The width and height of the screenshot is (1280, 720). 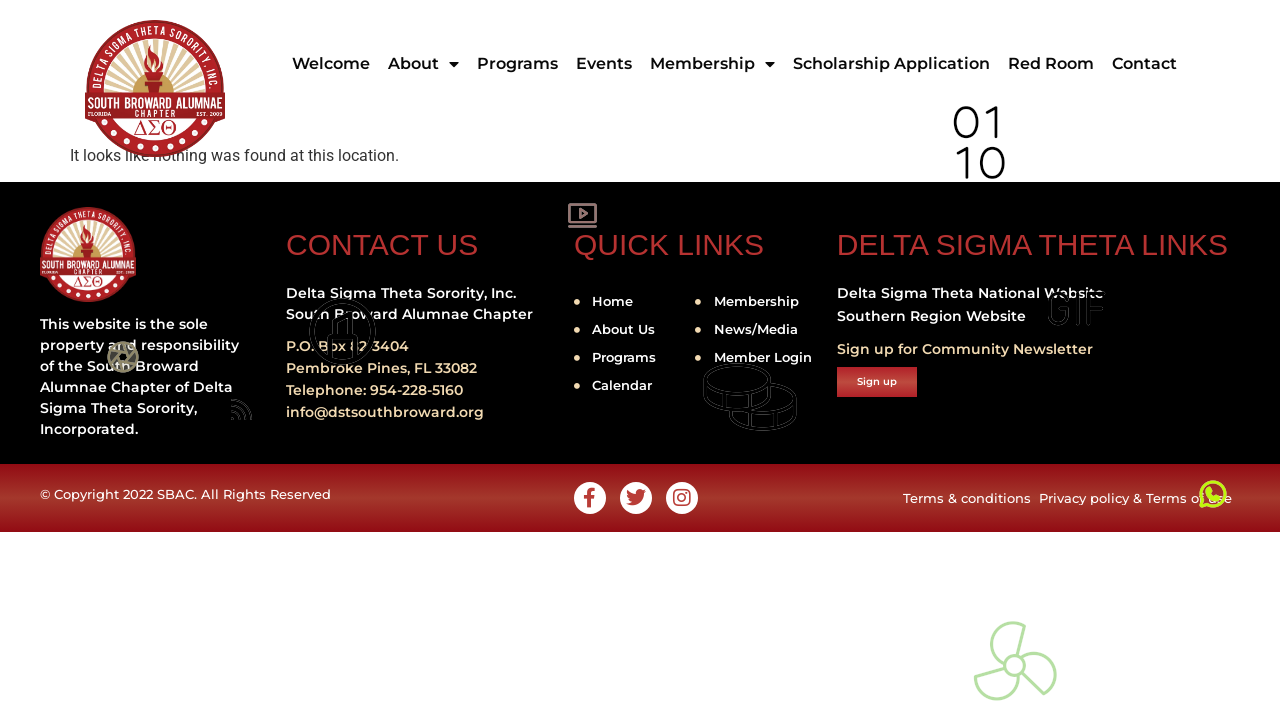 I want to click on open WhatsApp messaging app, so click(x=1213, y=494).